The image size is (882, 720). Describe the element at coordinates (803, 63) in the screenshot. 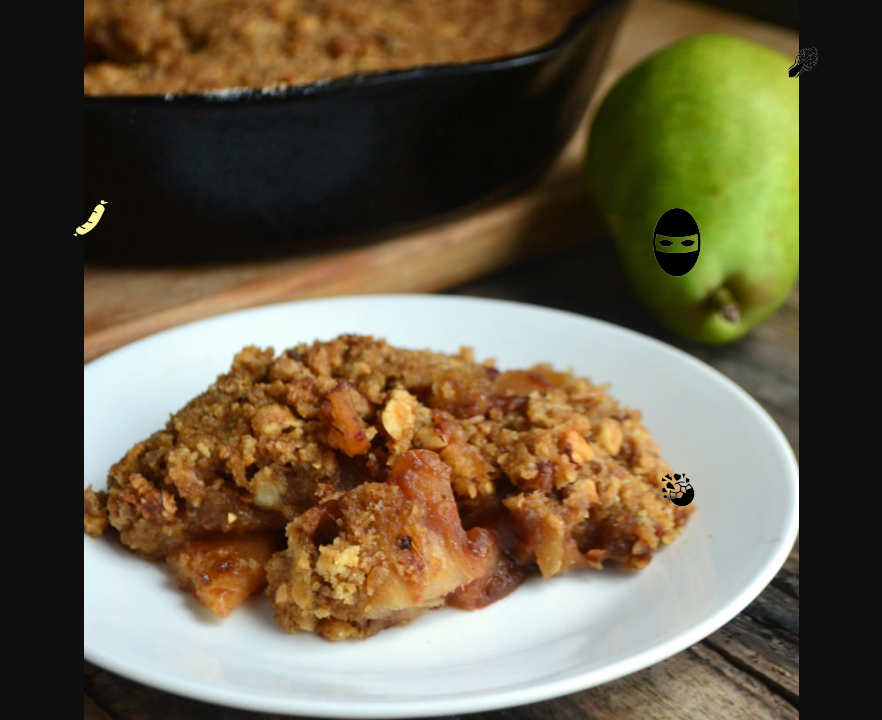

I see `select bok choy as an ingredient` at that location.